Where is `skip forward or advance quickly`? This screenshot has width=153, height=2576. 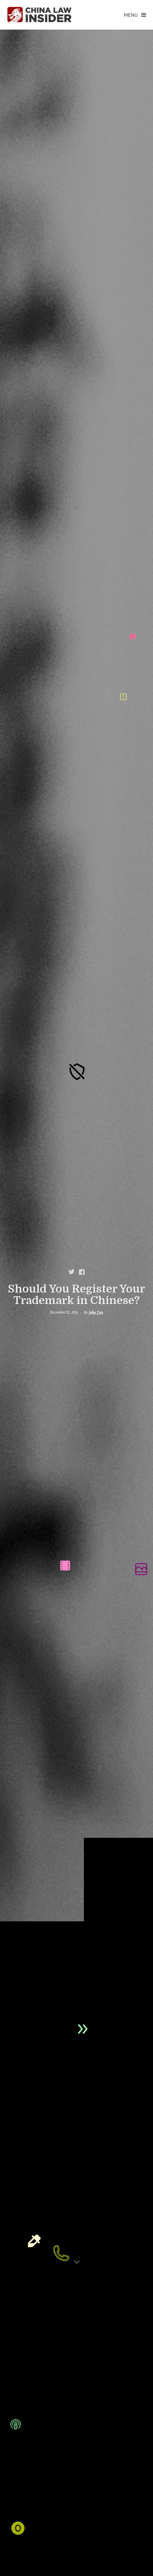 skip forward or advance quickly is located at coordinates (83, 2029).